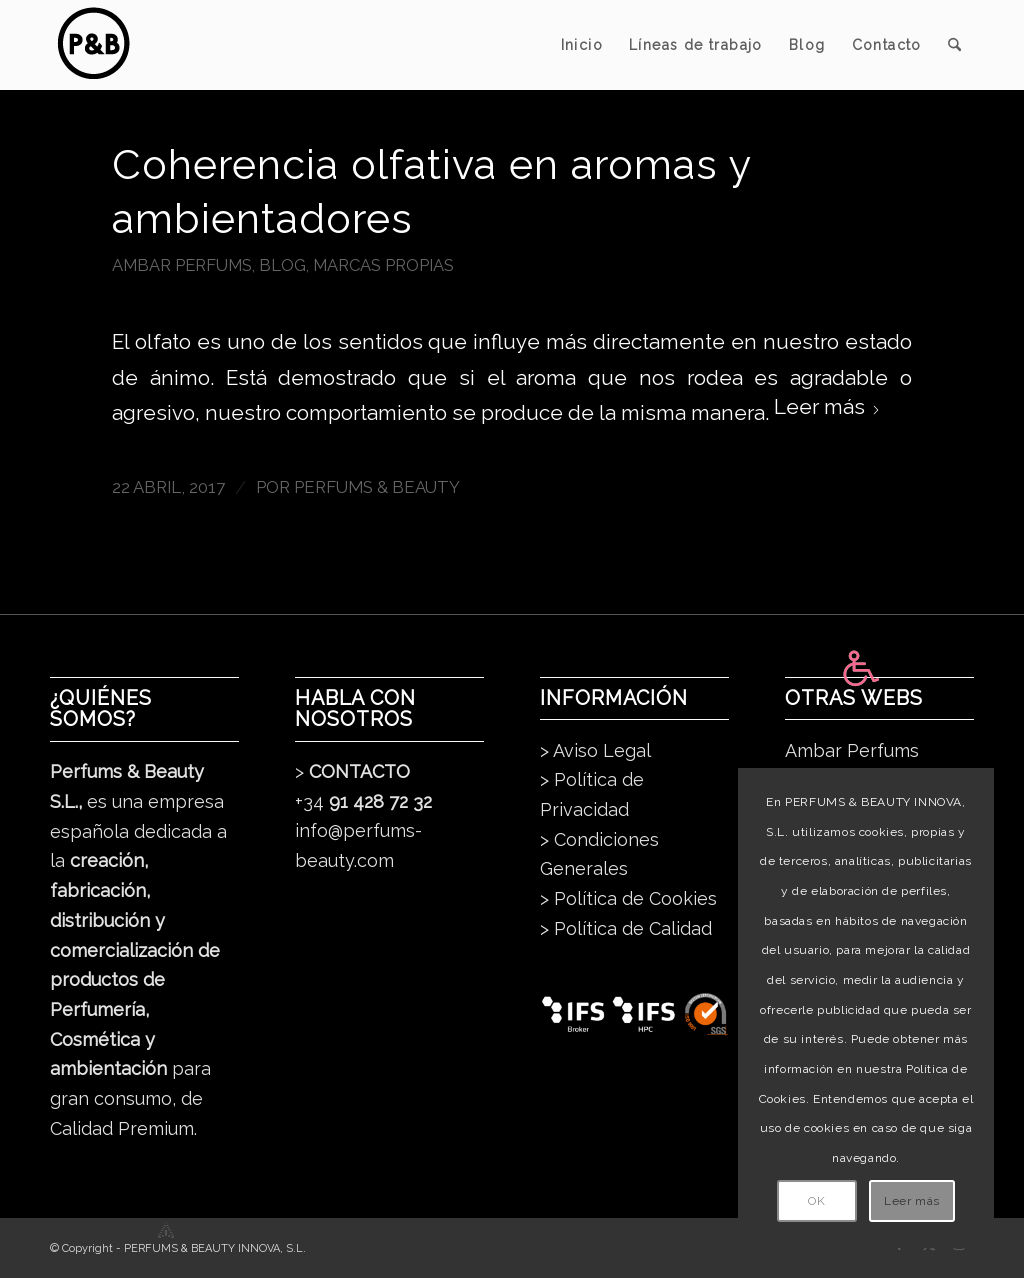 This screenshot has height=1278, width=1024. What do you see at coordinates (166, 1231) in the screenshot?
I see `send a message` at bounding box center [166, 1231].